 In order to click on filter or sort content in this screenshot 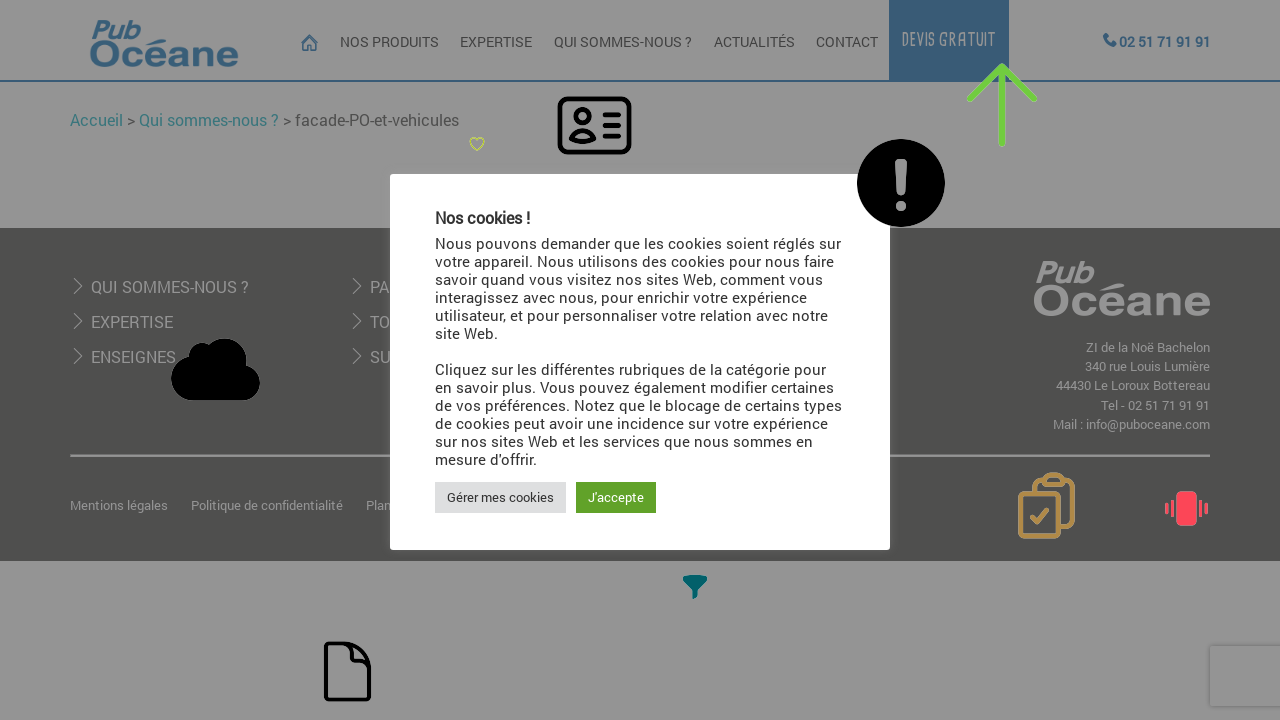, I will do `click(695, 587)`.